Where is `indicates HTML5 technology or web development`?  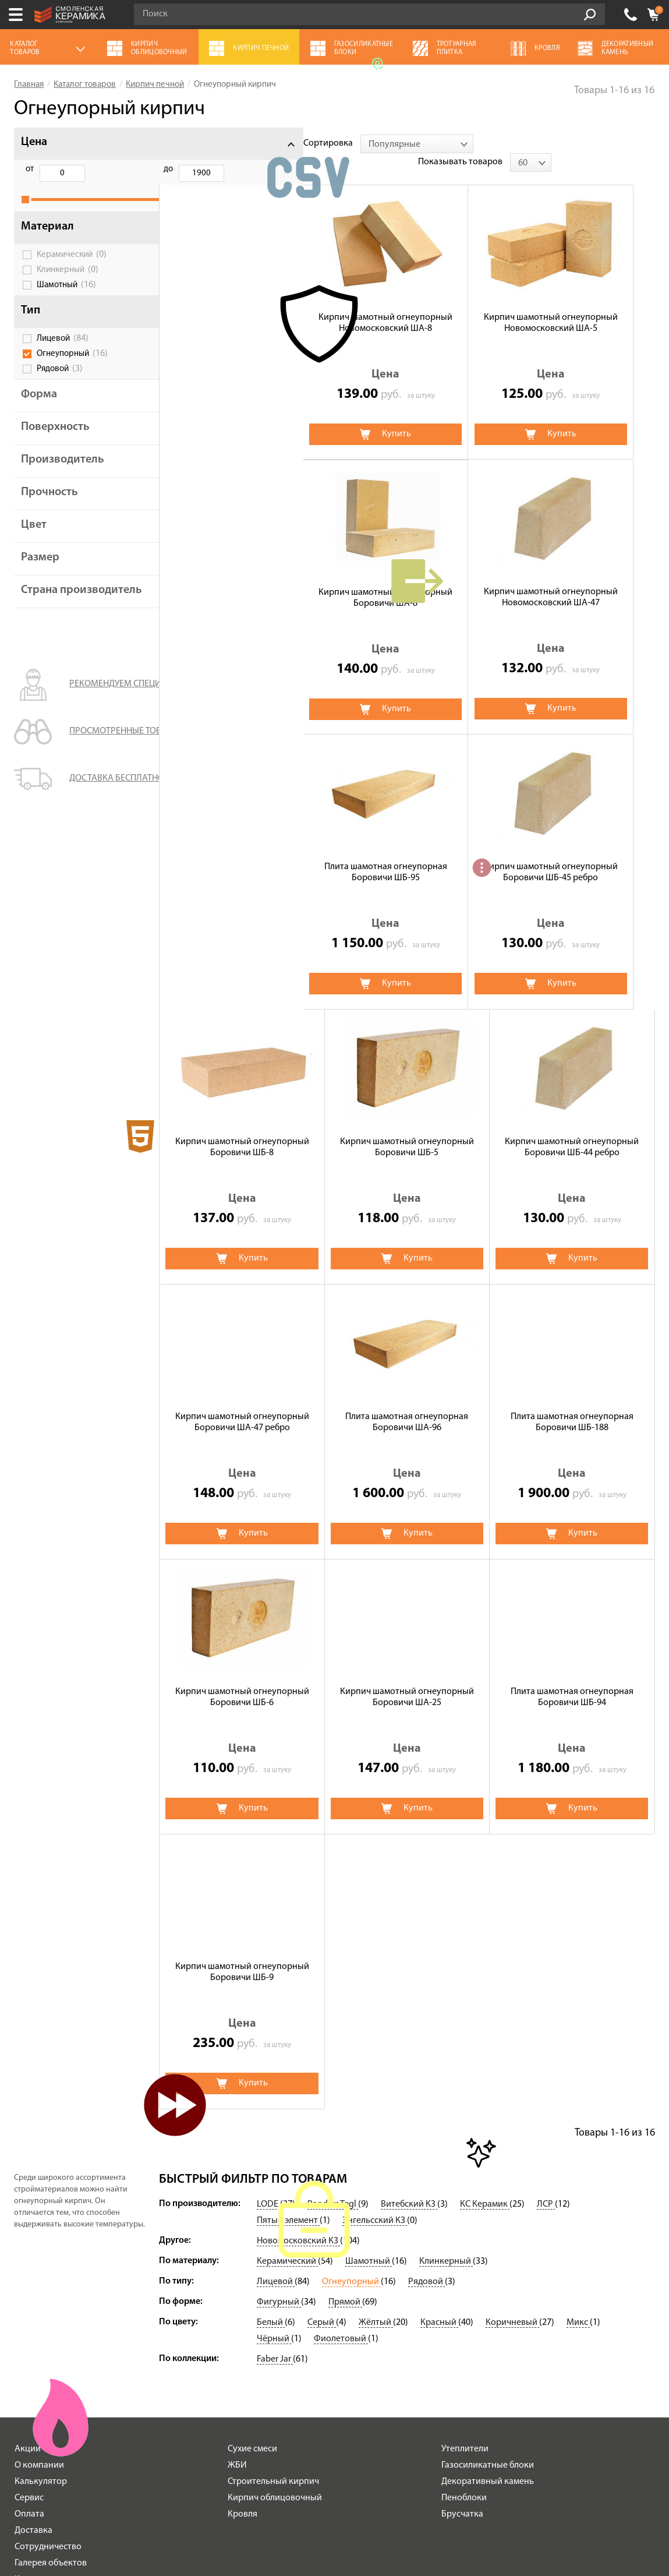
indicates HTML5 technology or web development is located at coordinates (140, 1137).